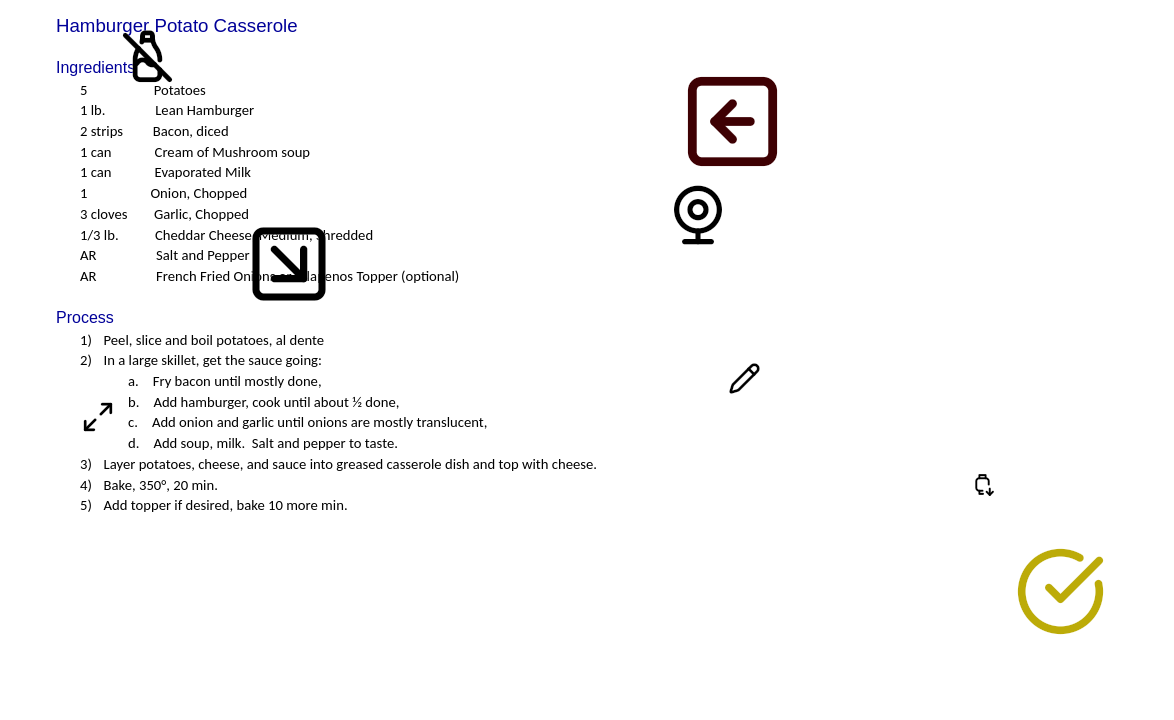 The width and height of the screenshot is (1174, 720). I want to click on access webcam or camera settings, so click(698, 215).